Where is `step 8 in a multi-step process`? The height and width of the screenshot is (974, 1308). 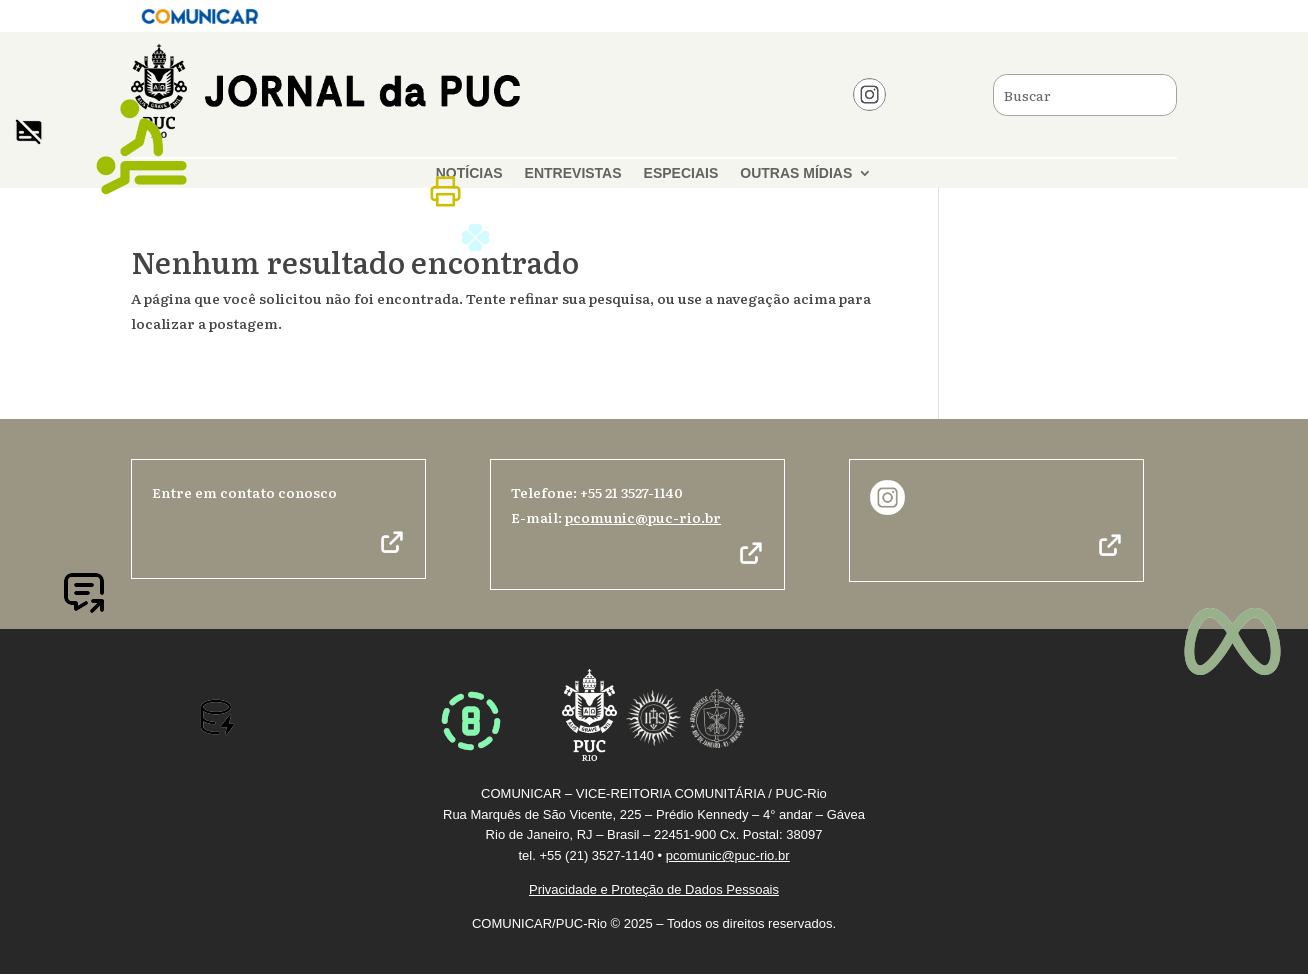
step 8 in a multi-step process is located at coordinates (471, 721).